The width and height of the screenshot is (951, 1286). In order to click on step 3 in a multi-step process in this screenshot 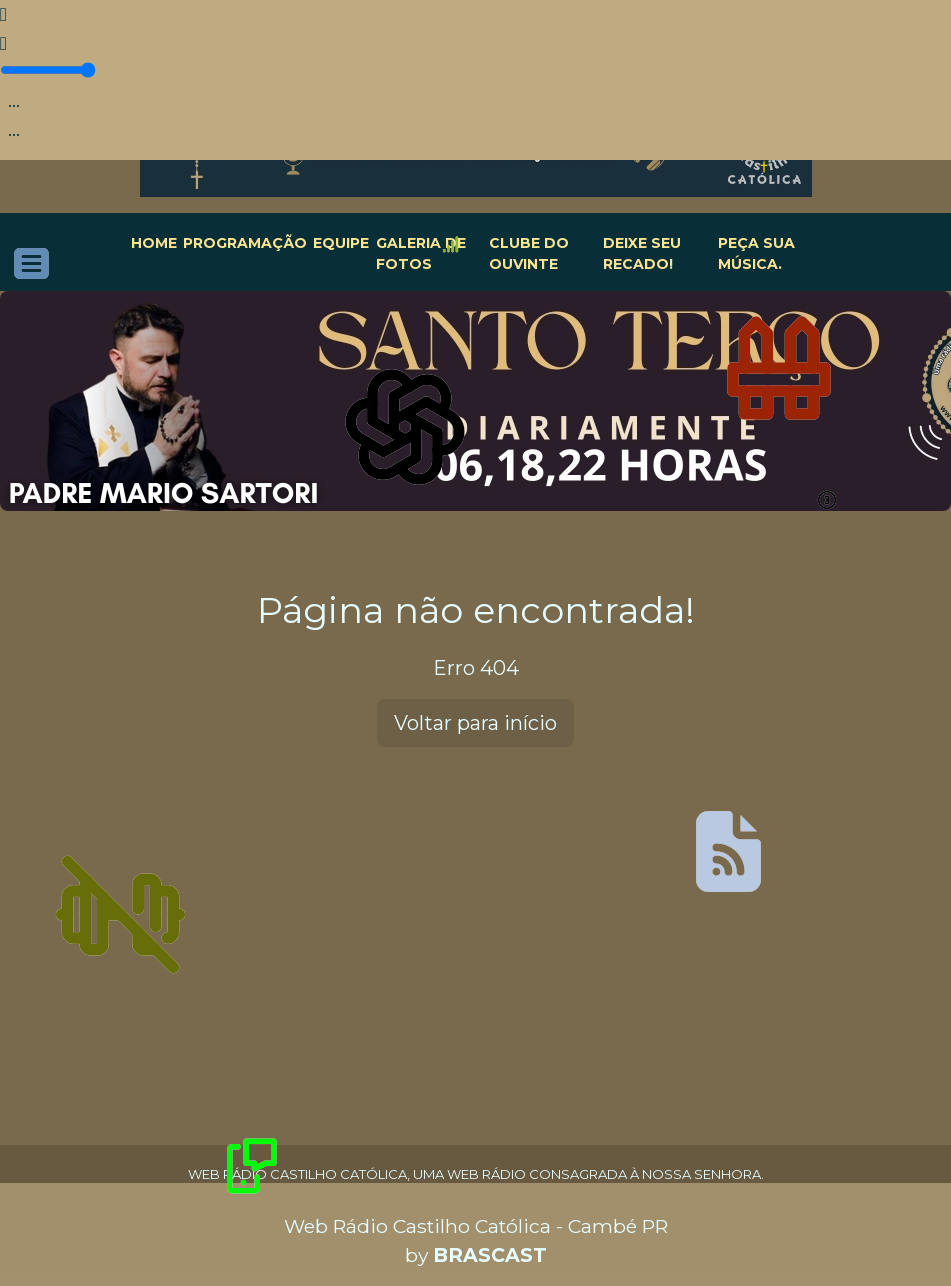, I will do `click(827, 500)`.